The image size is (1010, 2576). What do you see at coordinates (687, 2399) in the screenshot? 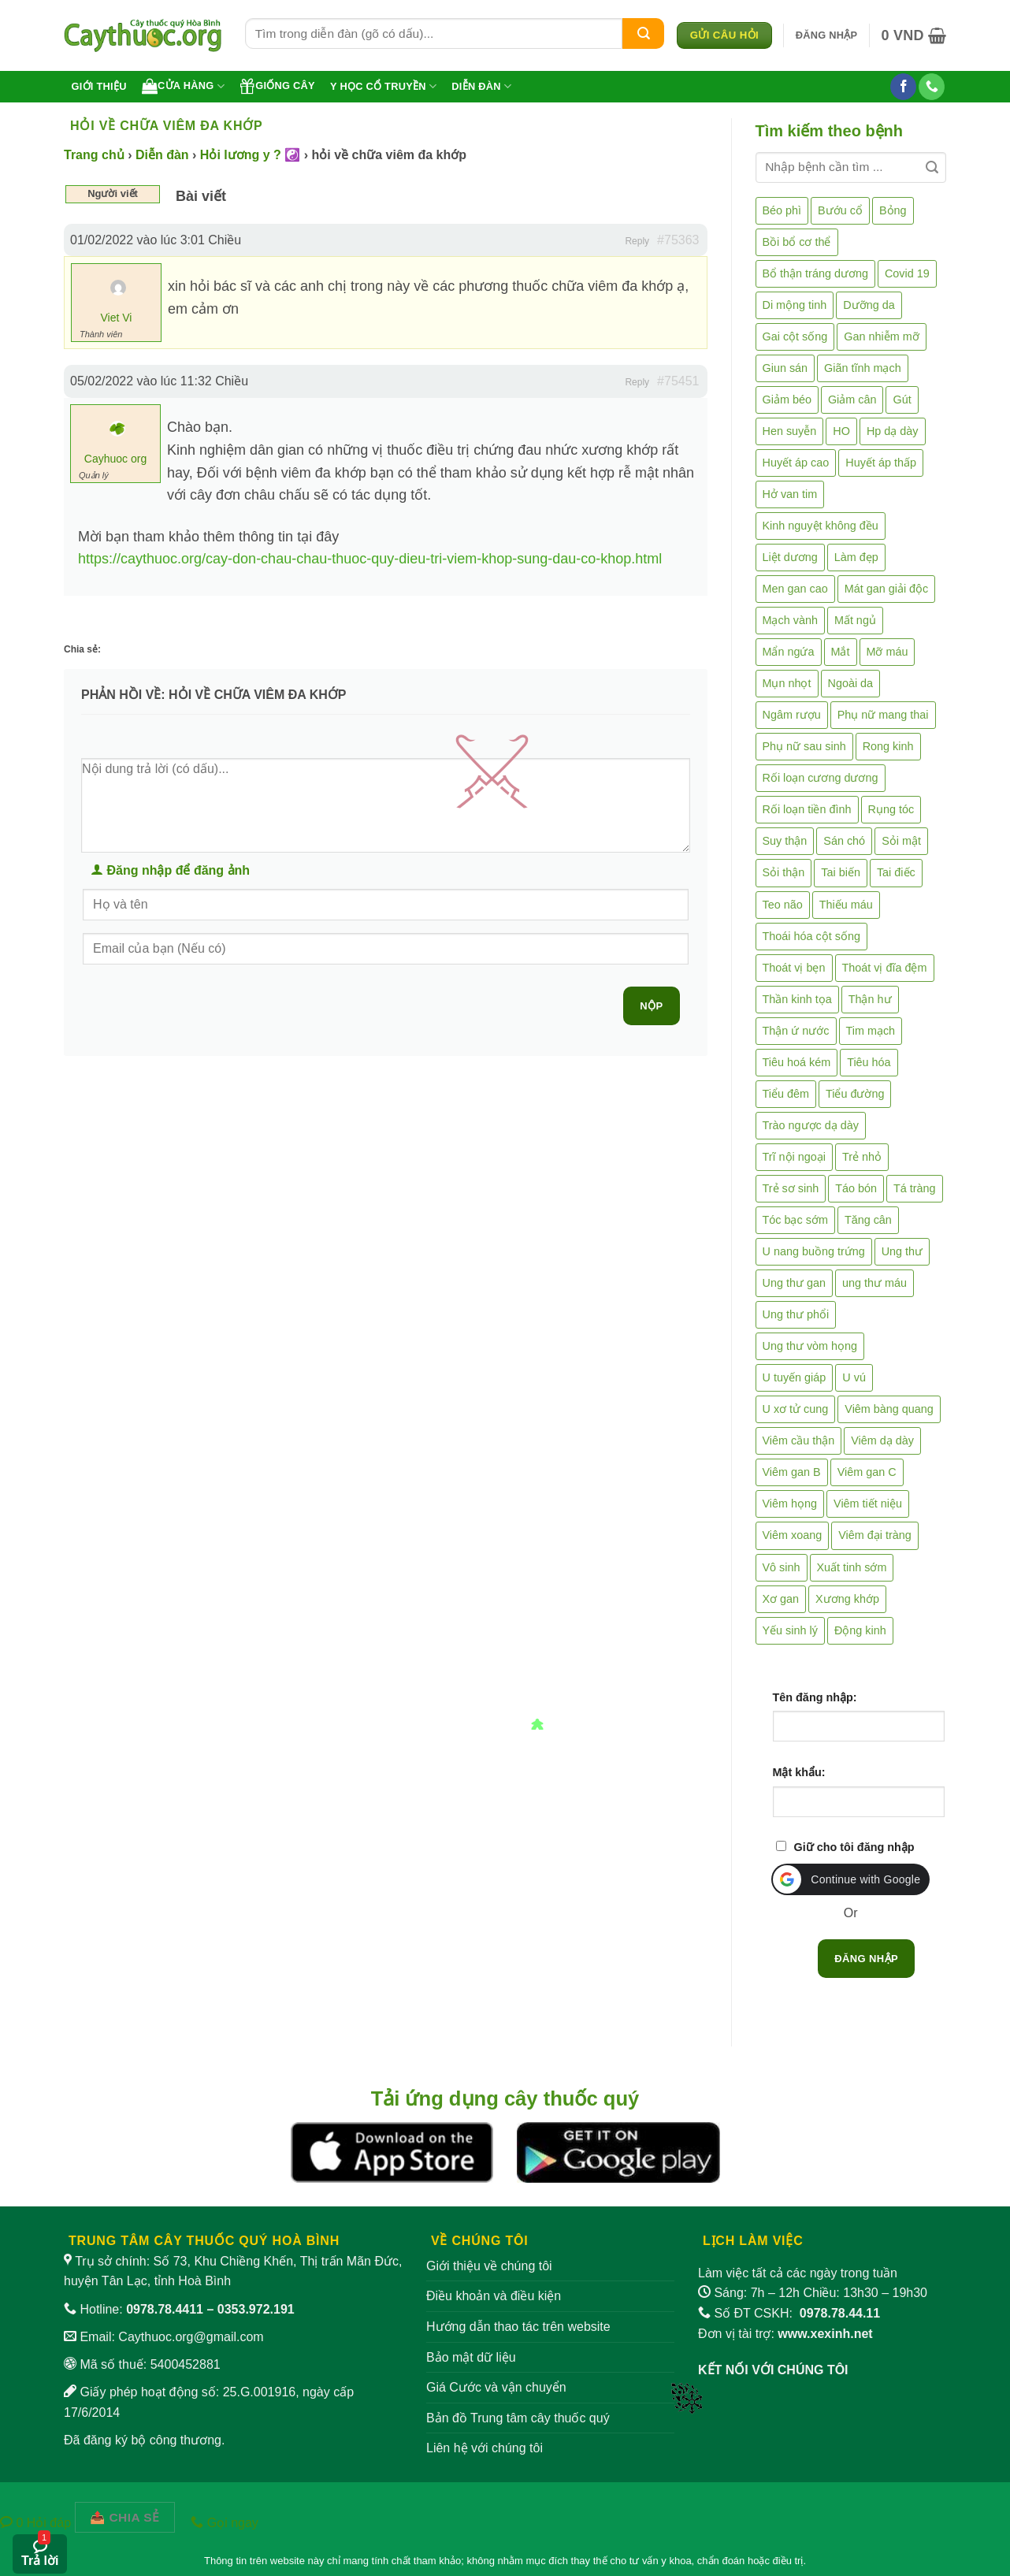
I see `cast ice or frost spell` at bounding box center [687, 2399].